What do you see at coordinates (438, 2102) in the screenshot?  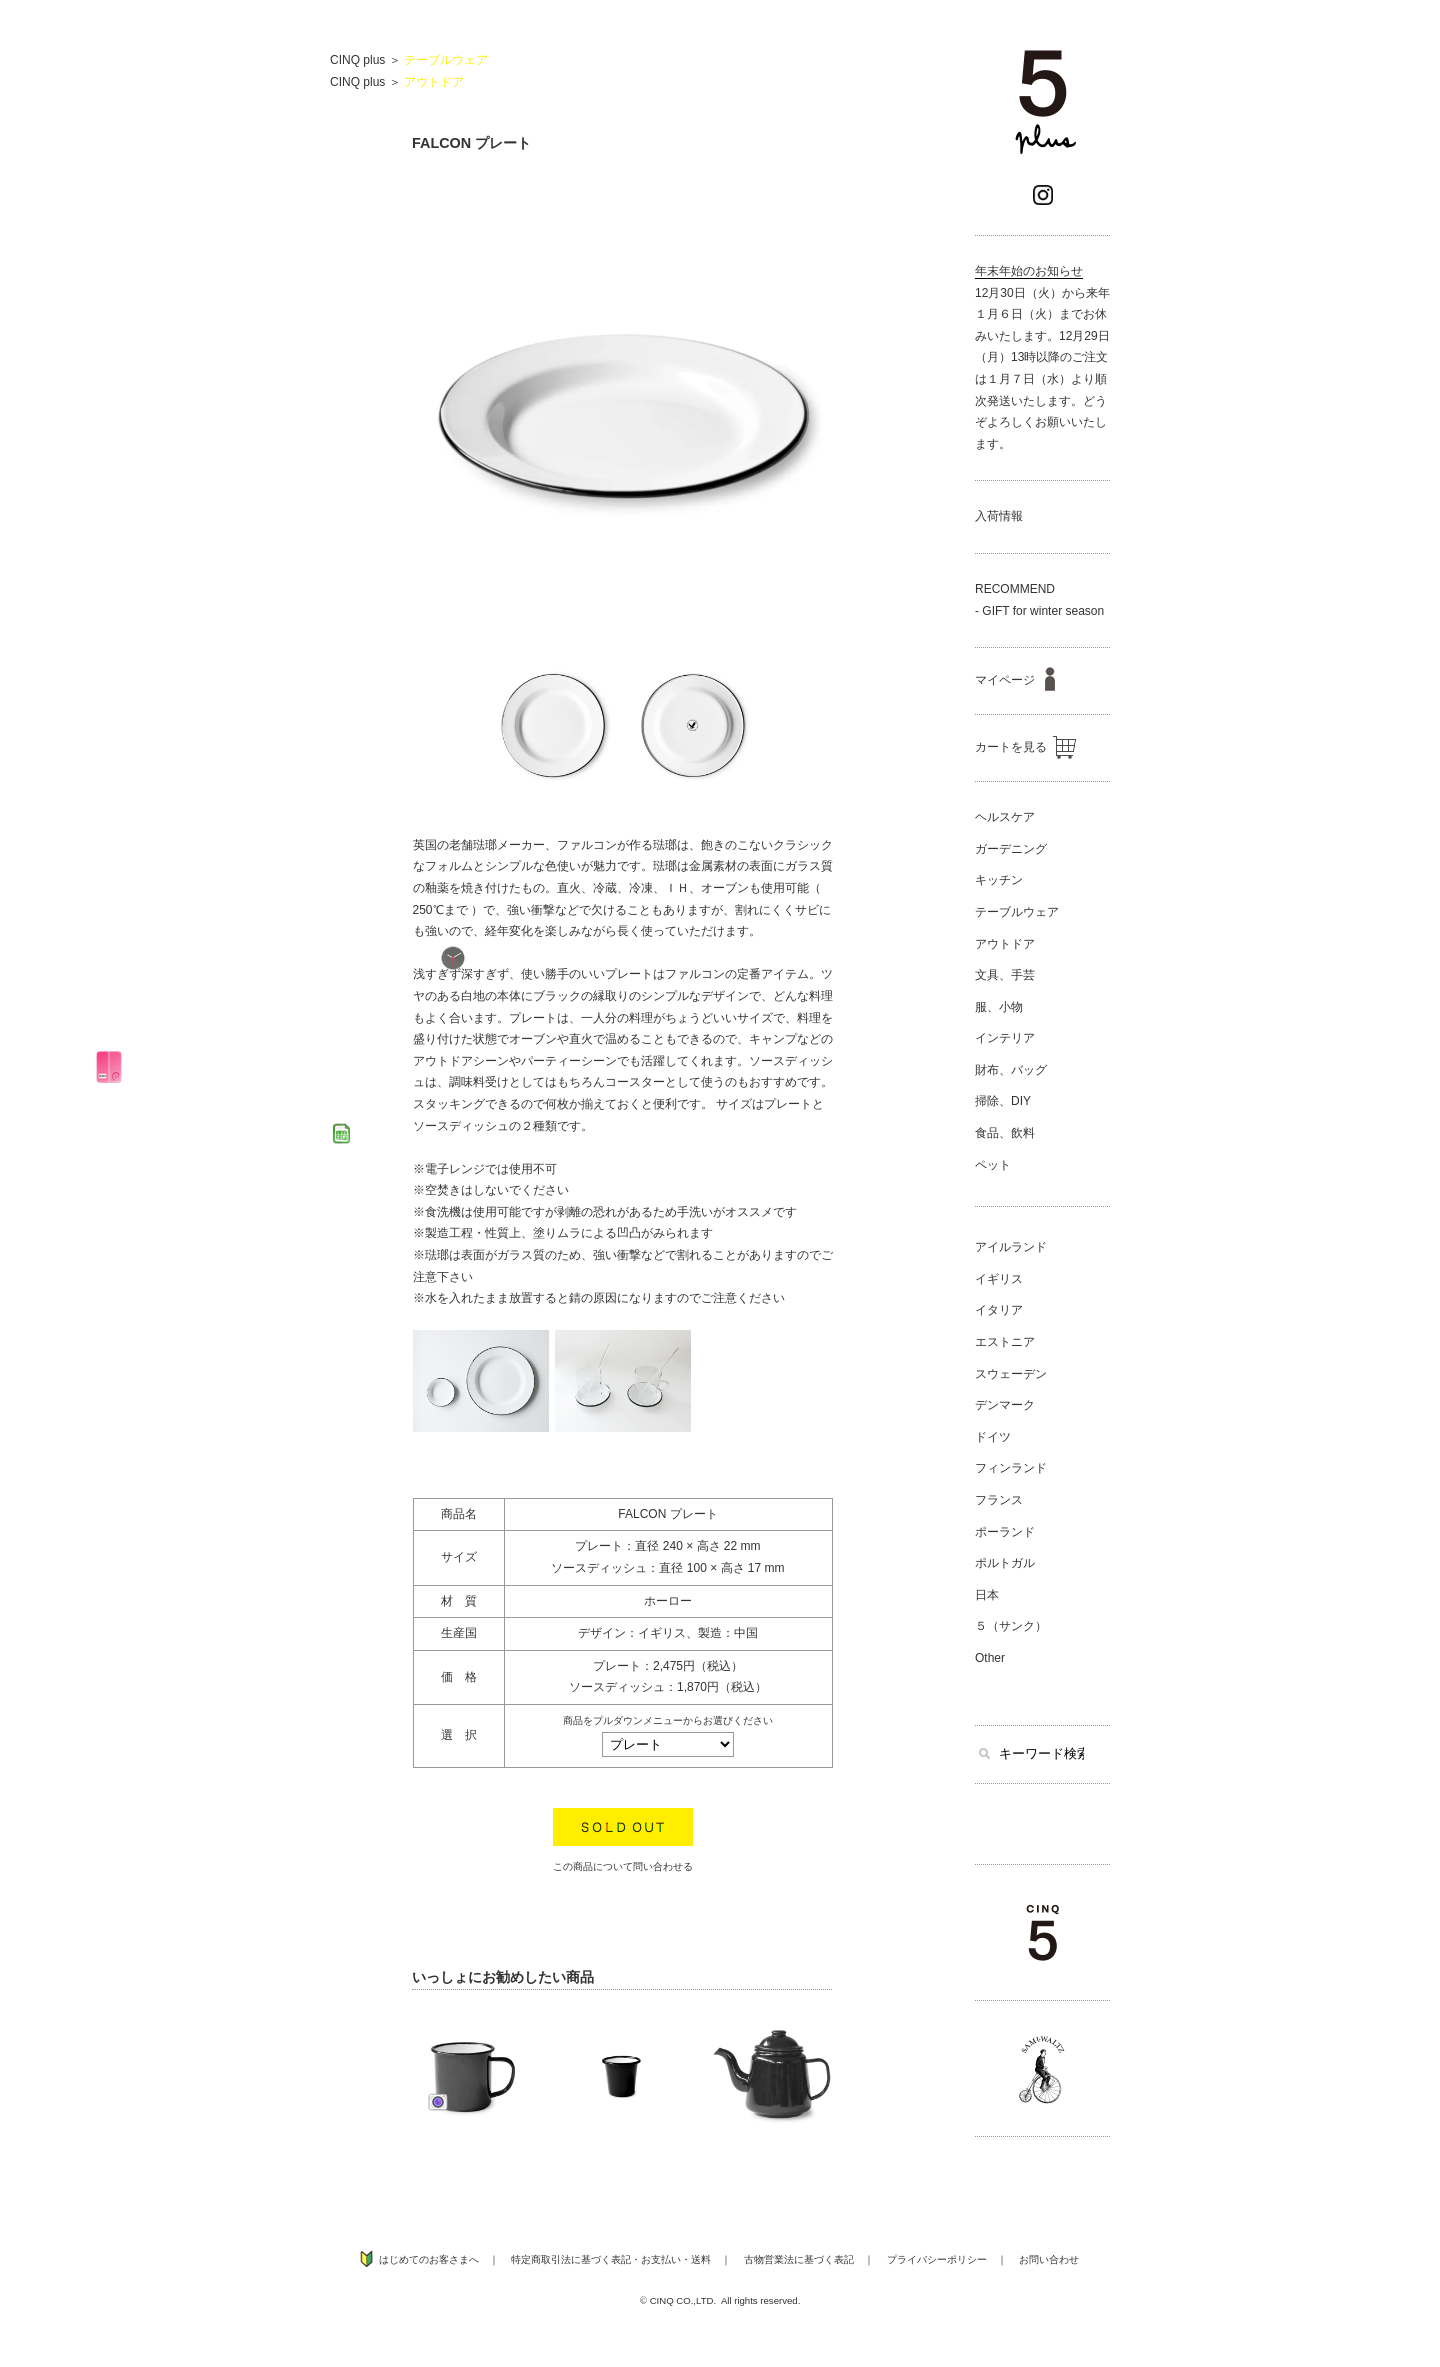 I see `open webcamoid camera application` at bounding box center [438, 2102].